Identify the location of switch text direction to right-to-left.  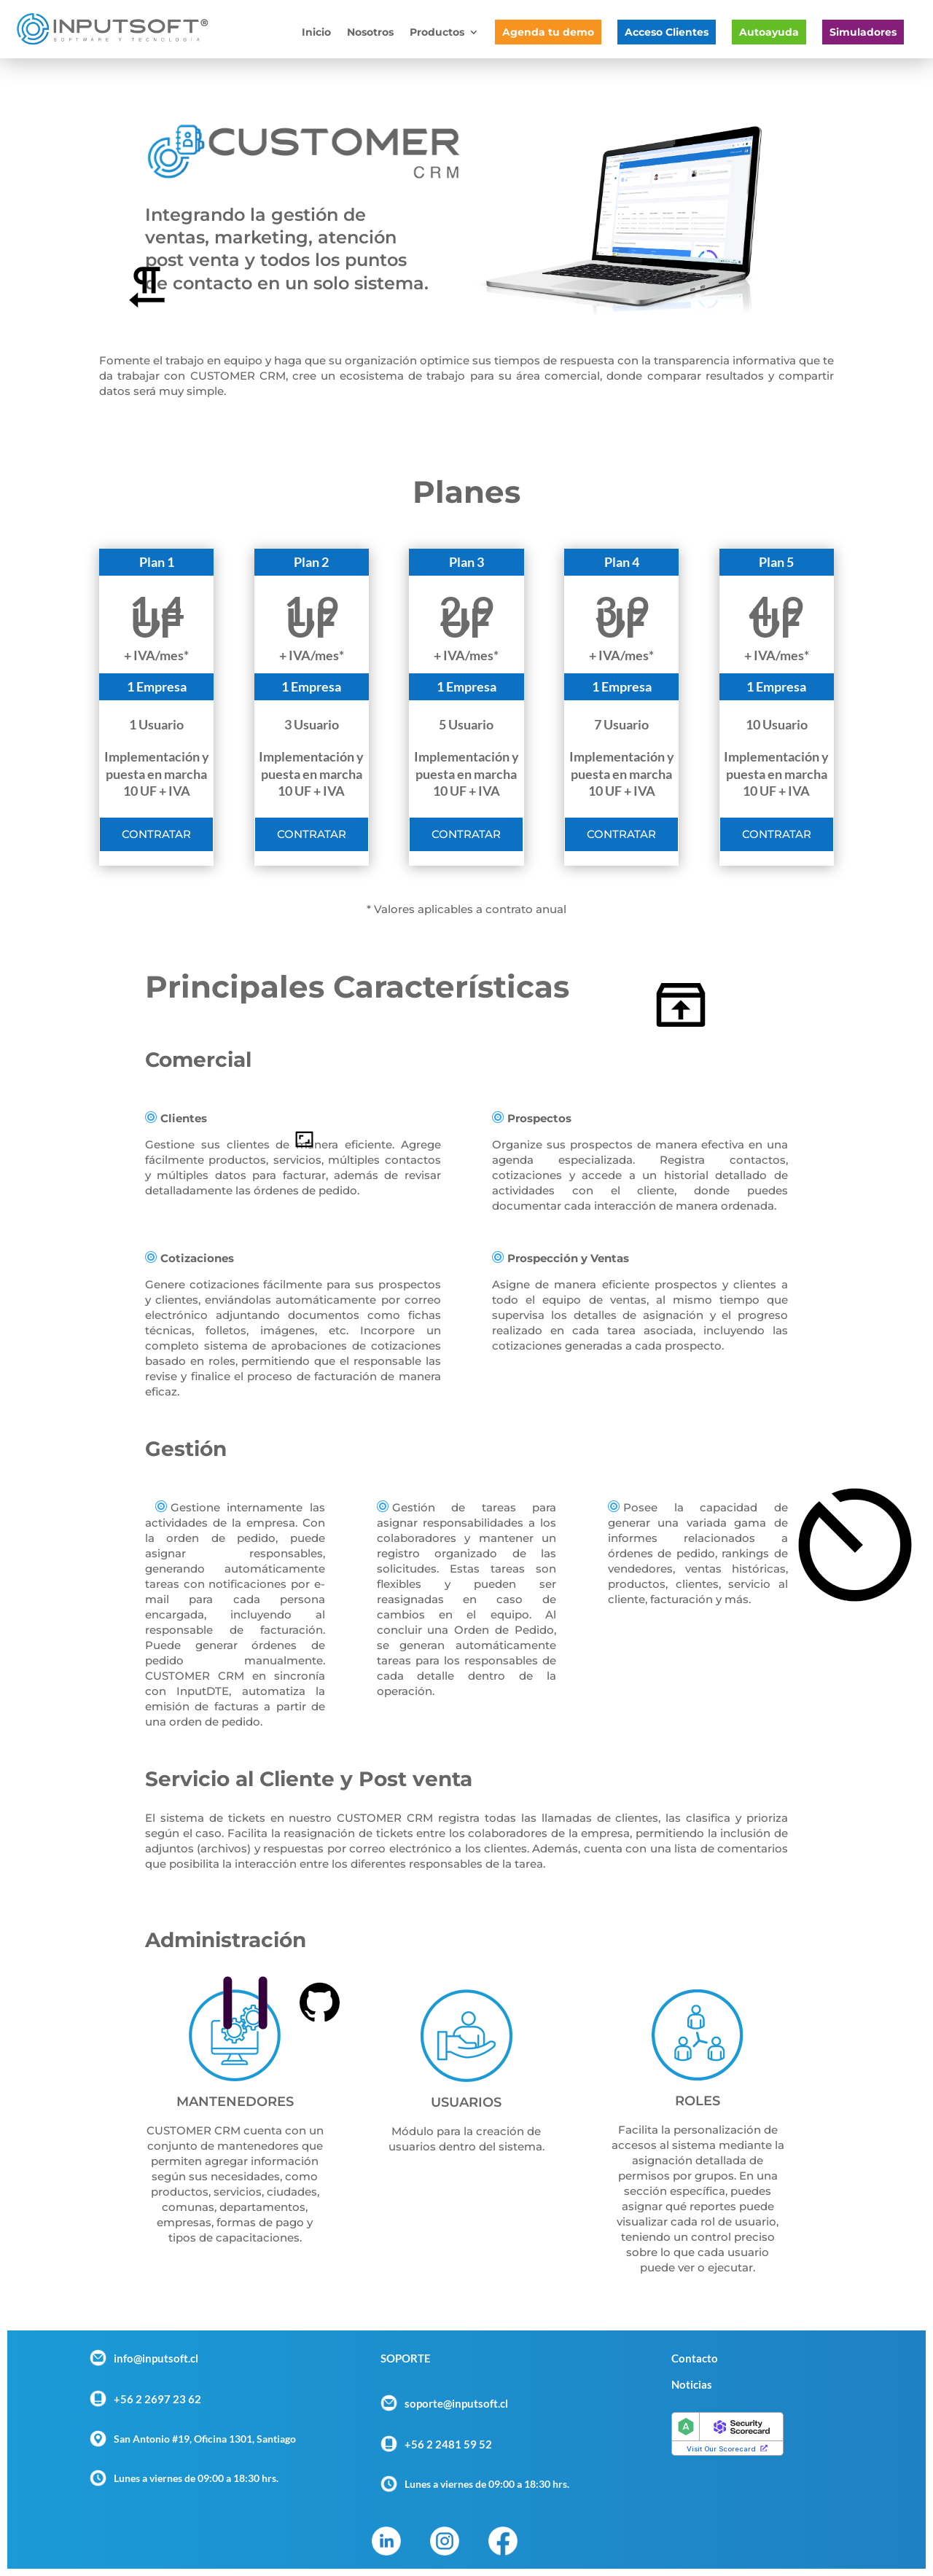
(149, 286).